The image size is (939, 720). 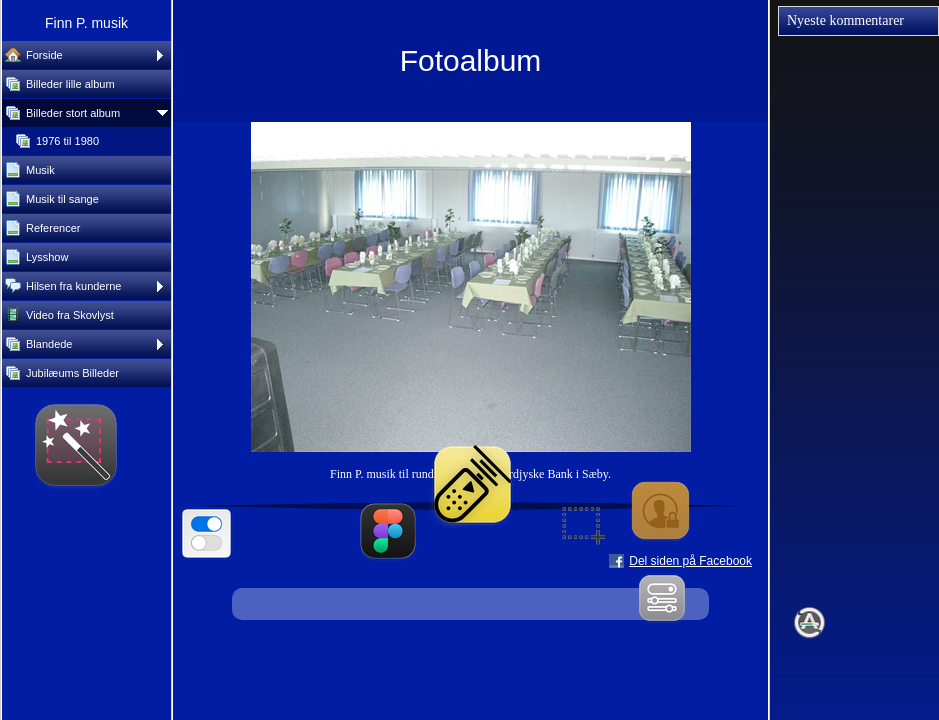 What do you see at coordinates (660, 510) in the screenshot?
I see `configure network information service (NIS) settings` at bounding box center [660, 510].